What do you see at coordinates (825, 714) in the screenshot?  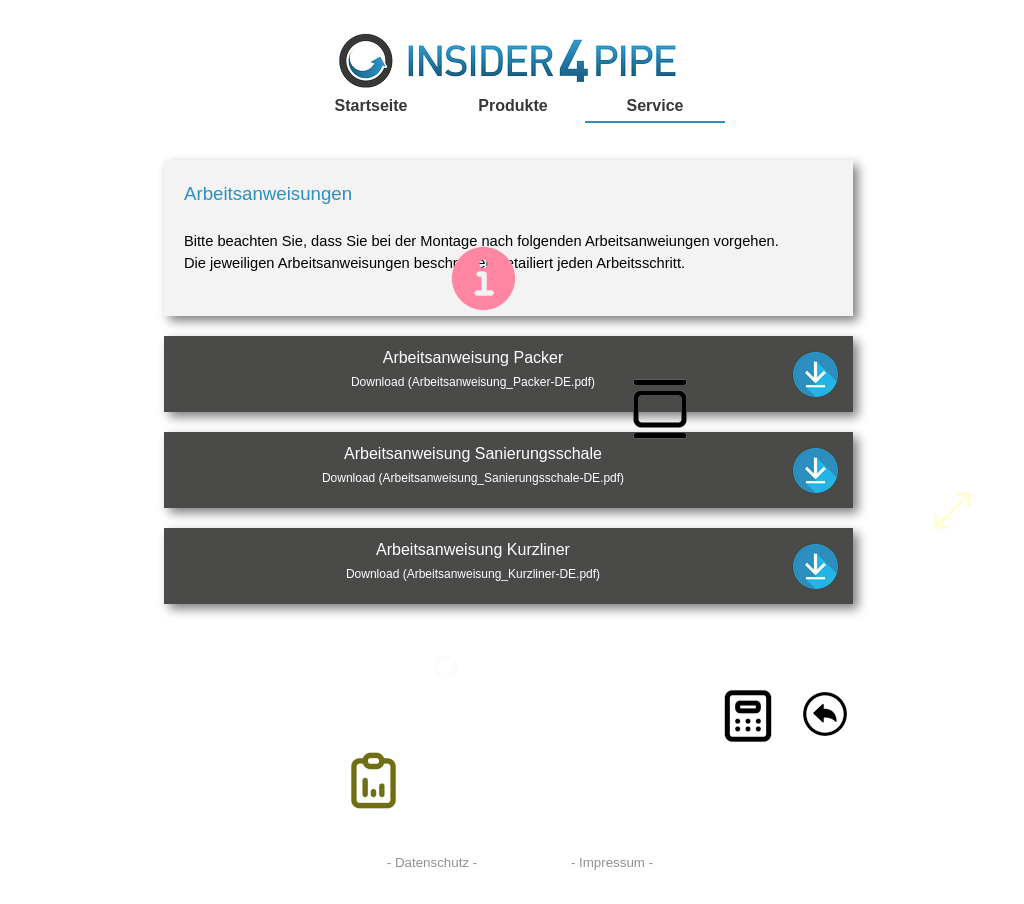 I see `undo the last action` at bounding box center [825, 714].